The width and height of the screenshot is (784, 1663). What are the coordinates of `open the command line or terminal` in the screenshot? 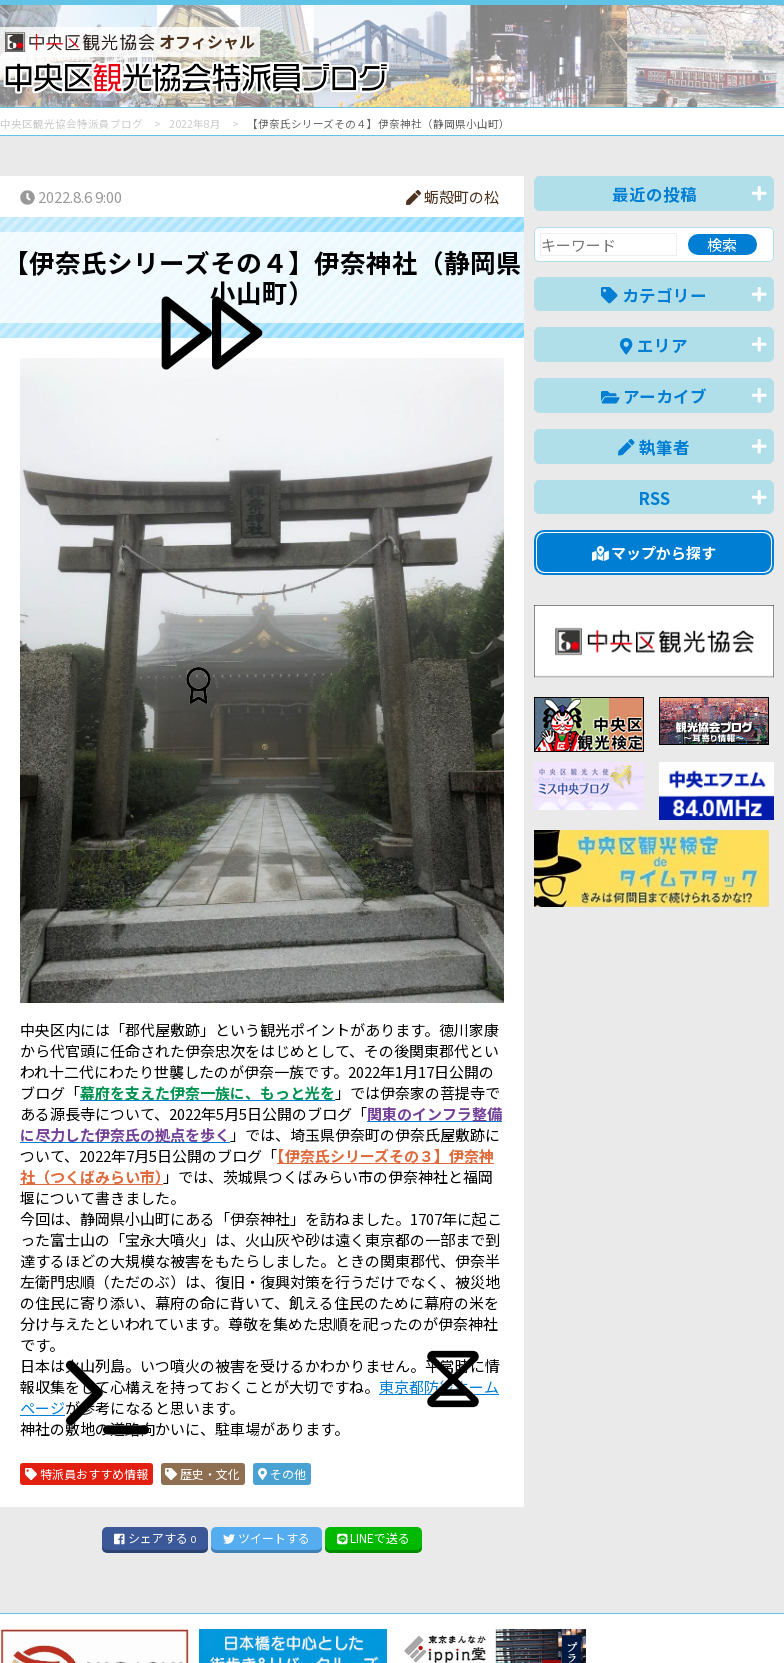 It's located at (107, 1397).